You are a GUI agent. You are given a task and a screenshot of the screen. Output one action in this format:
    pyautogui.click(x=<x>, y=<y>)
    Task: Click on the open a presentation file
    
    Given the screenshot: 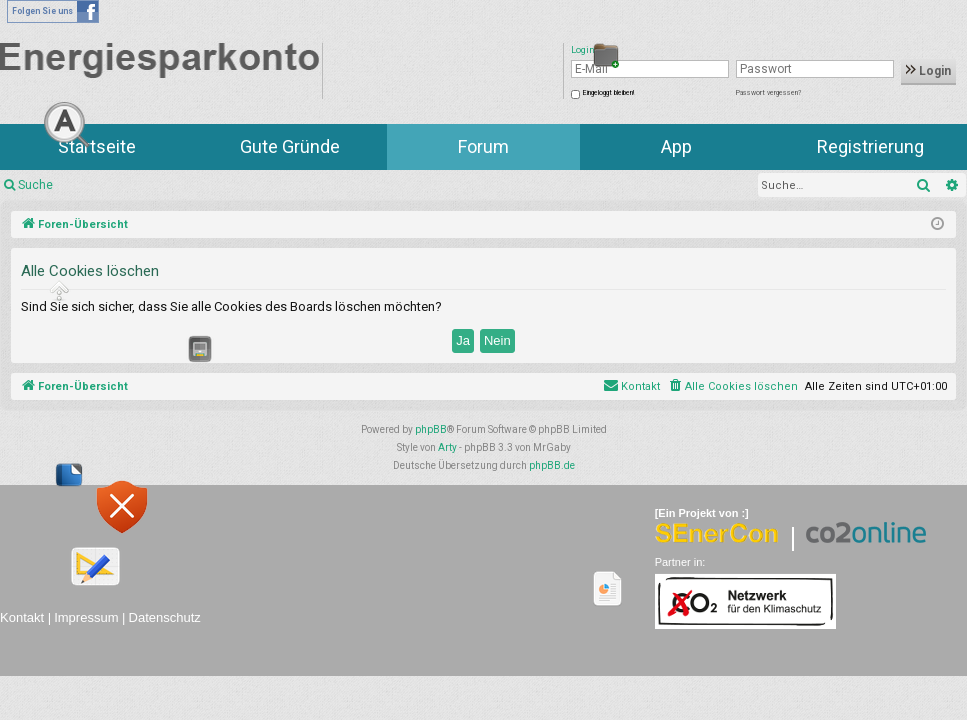 What is the action you would take?
    pyautogui.click(x=607, y=588)
    